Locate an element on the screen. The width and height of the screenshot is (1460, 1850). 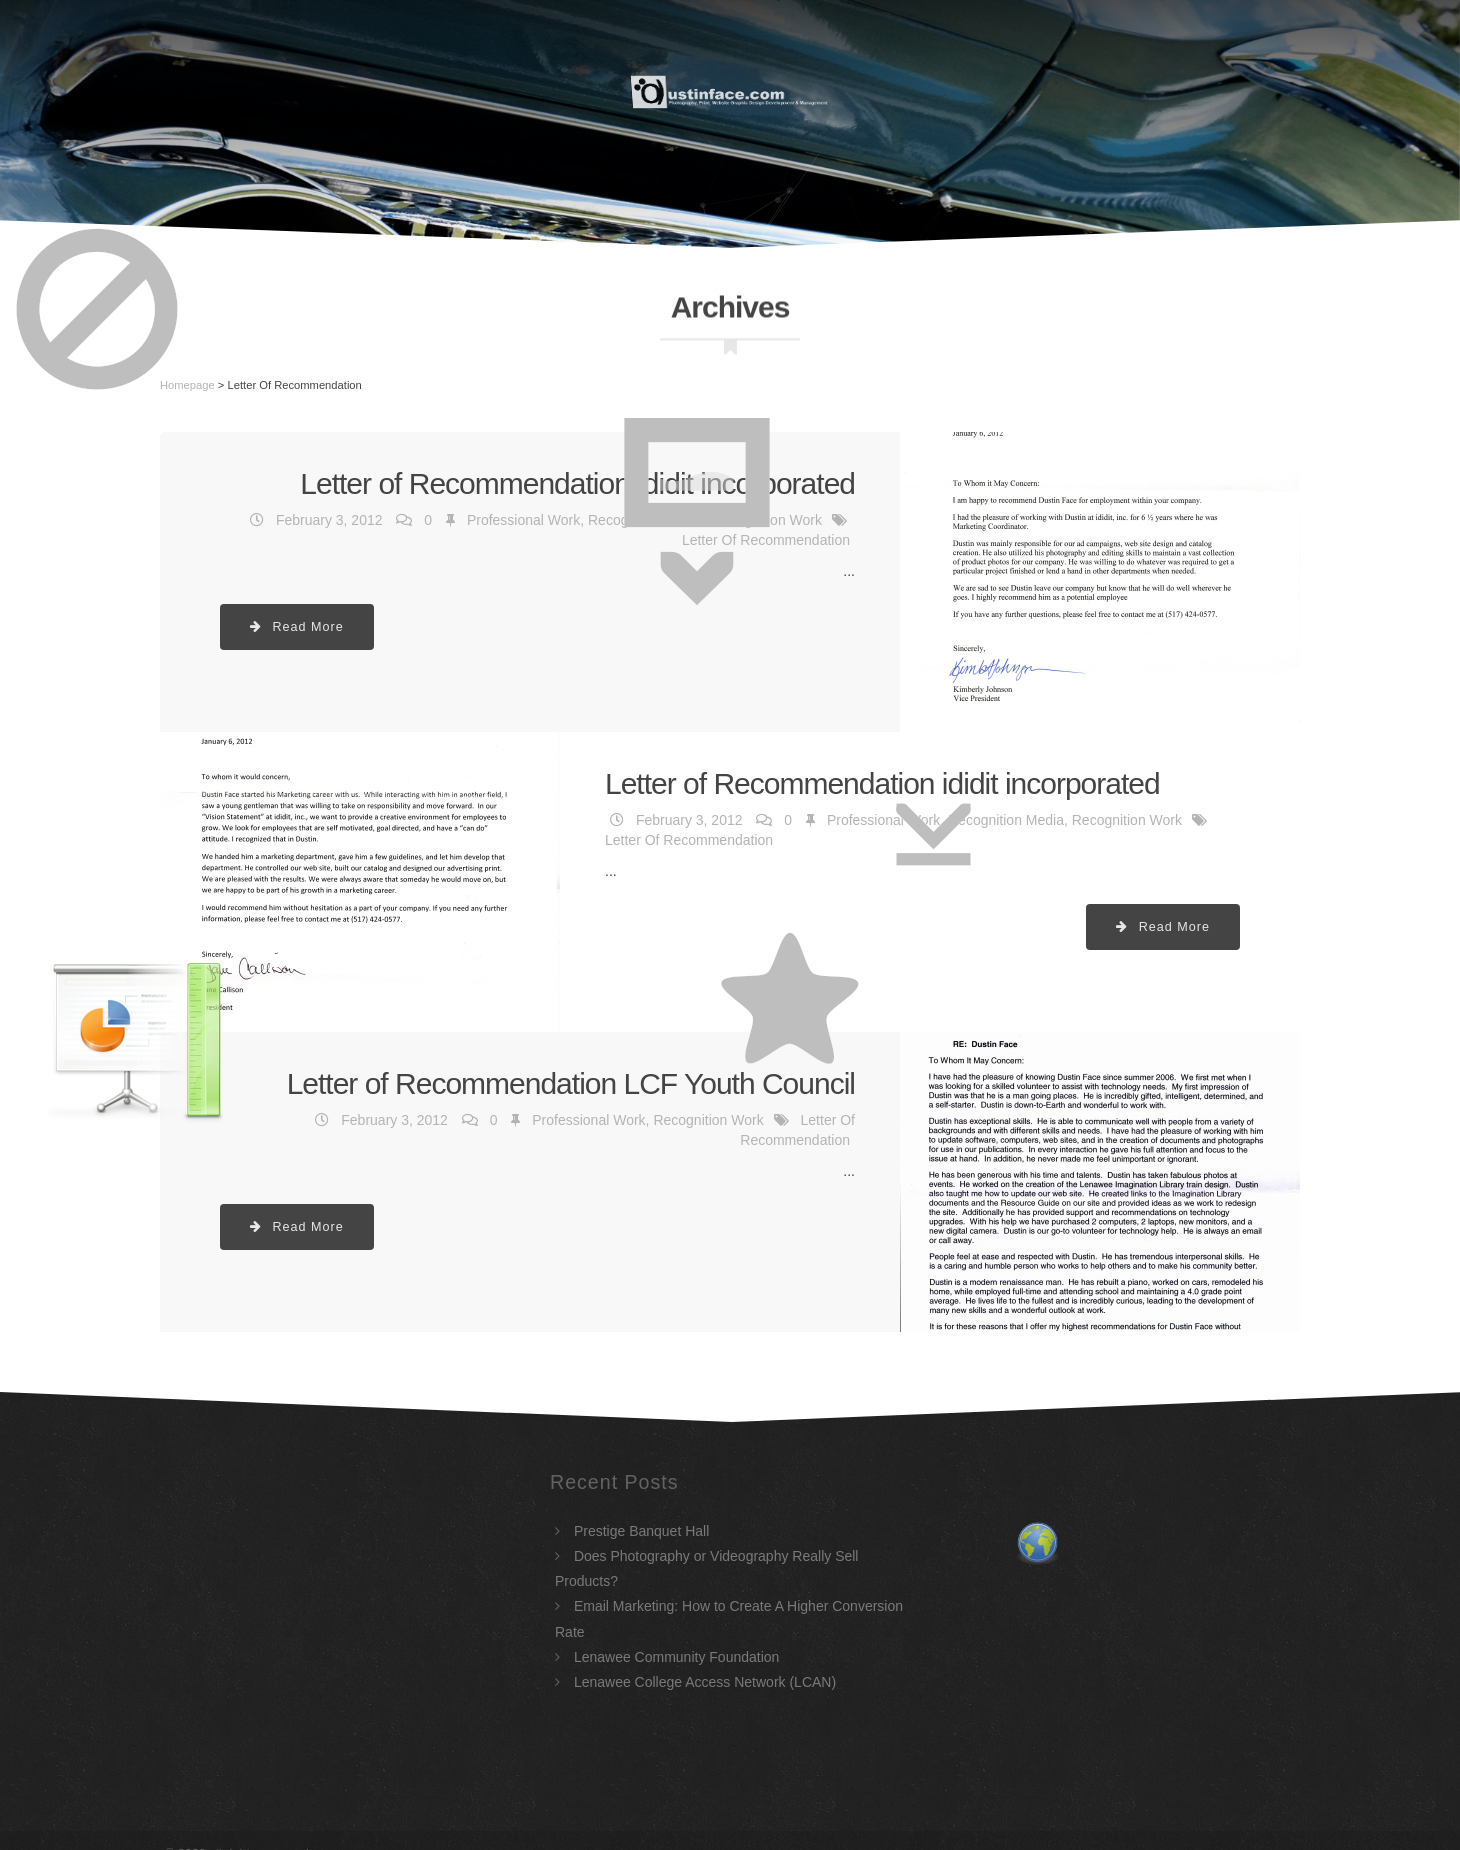
insert an image into the document is located at coordinates (697, 515).